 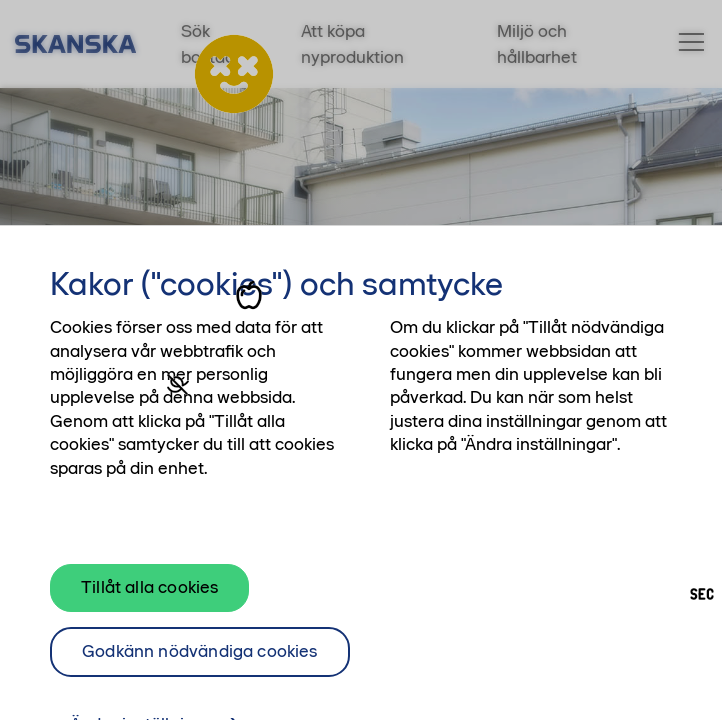 What do you see at coordinates (249, 295) in the screenshot?
I see `access health or nutrition tracking features` at bounding box center [249, 295].